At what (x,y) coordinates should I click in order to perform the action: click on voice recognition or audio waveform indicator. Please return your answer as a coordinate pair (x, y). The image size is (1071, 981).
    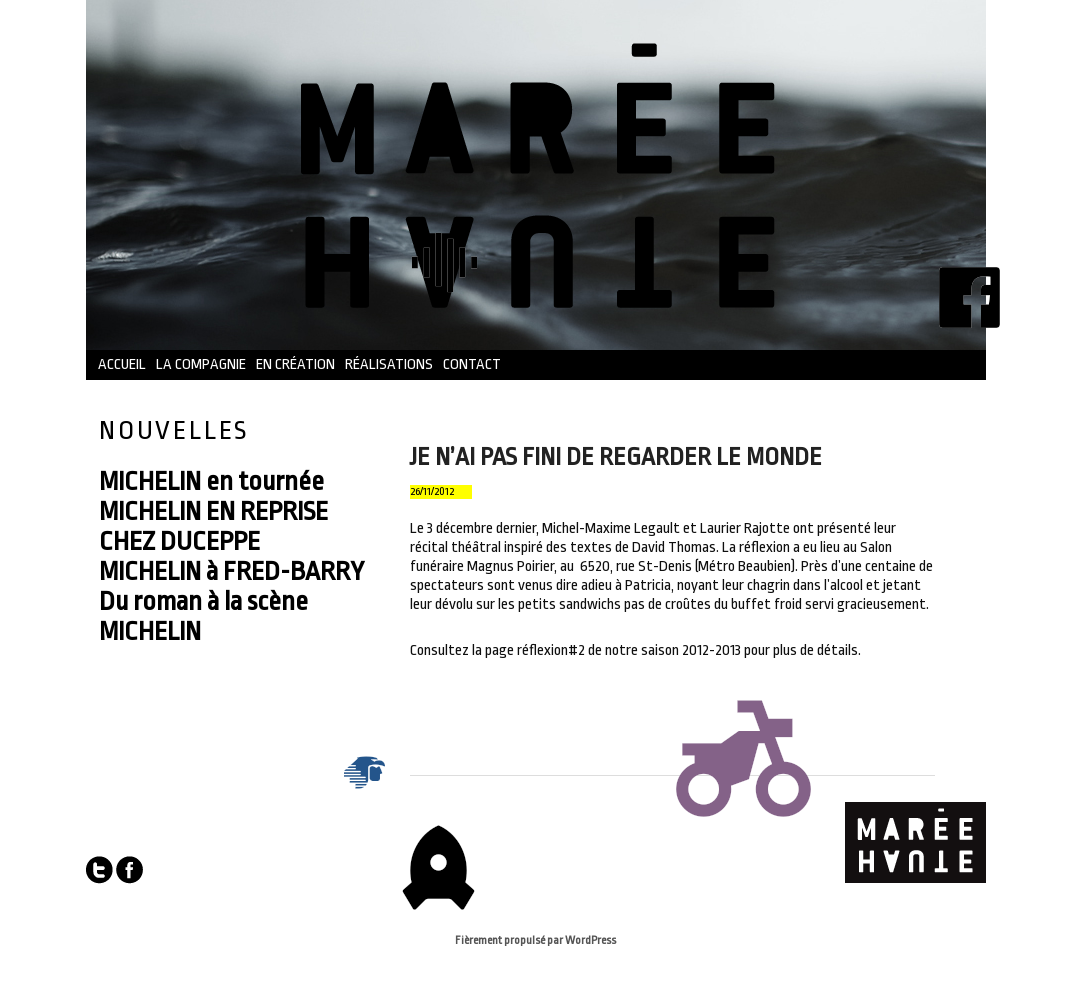
    Looking at the image, I should click on (444, 262).